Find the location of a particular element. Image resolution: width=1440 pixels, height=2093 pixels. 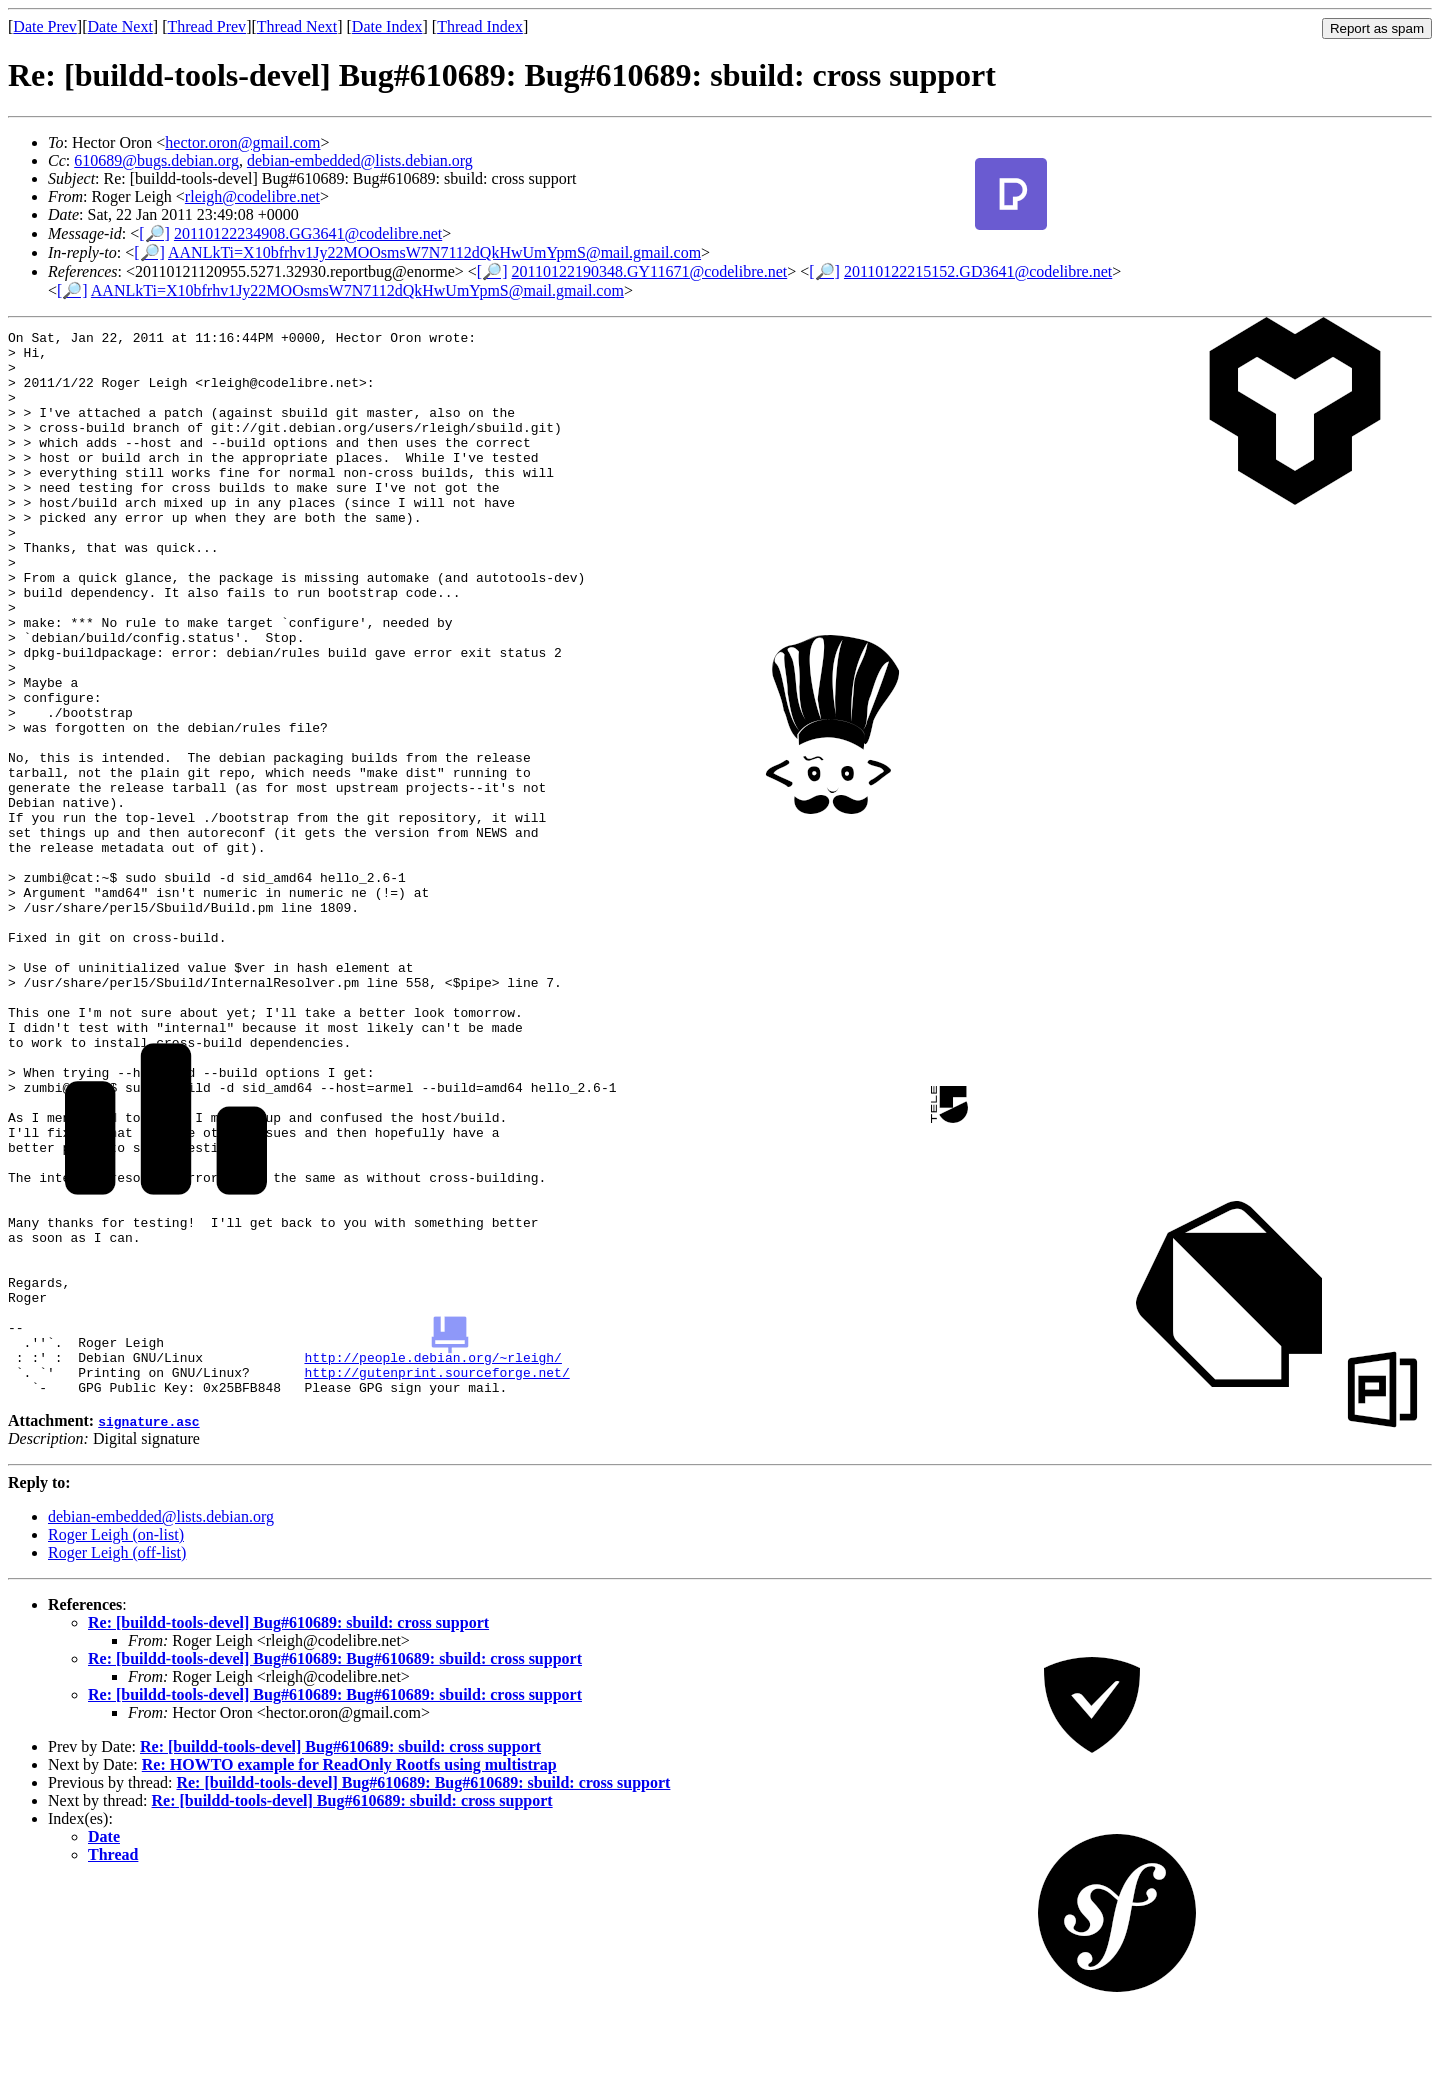

visit codeforces competitive programming platform is located at coordinates (166, 1119).